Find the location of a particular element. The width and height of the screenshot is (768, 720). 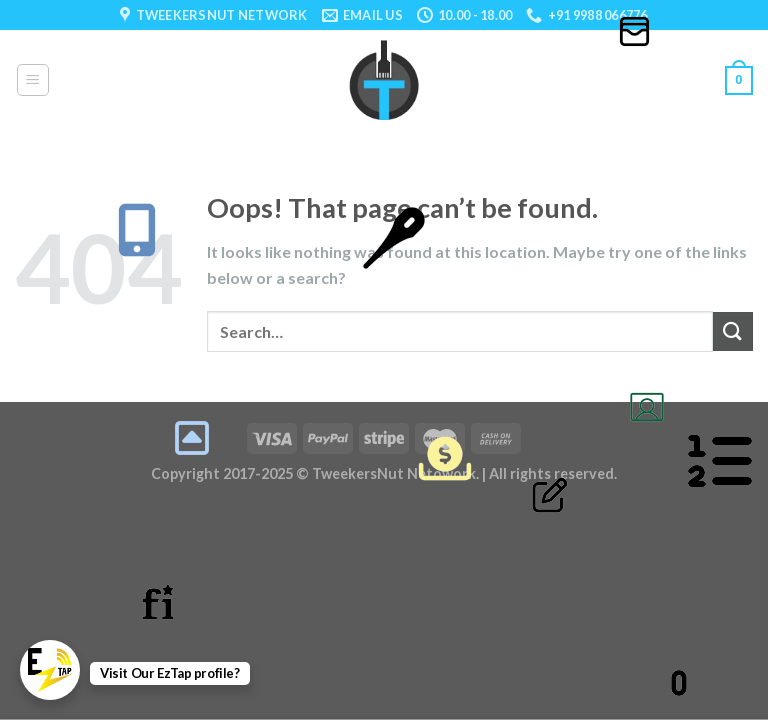

view user profile is located at coordinates (647, 407).